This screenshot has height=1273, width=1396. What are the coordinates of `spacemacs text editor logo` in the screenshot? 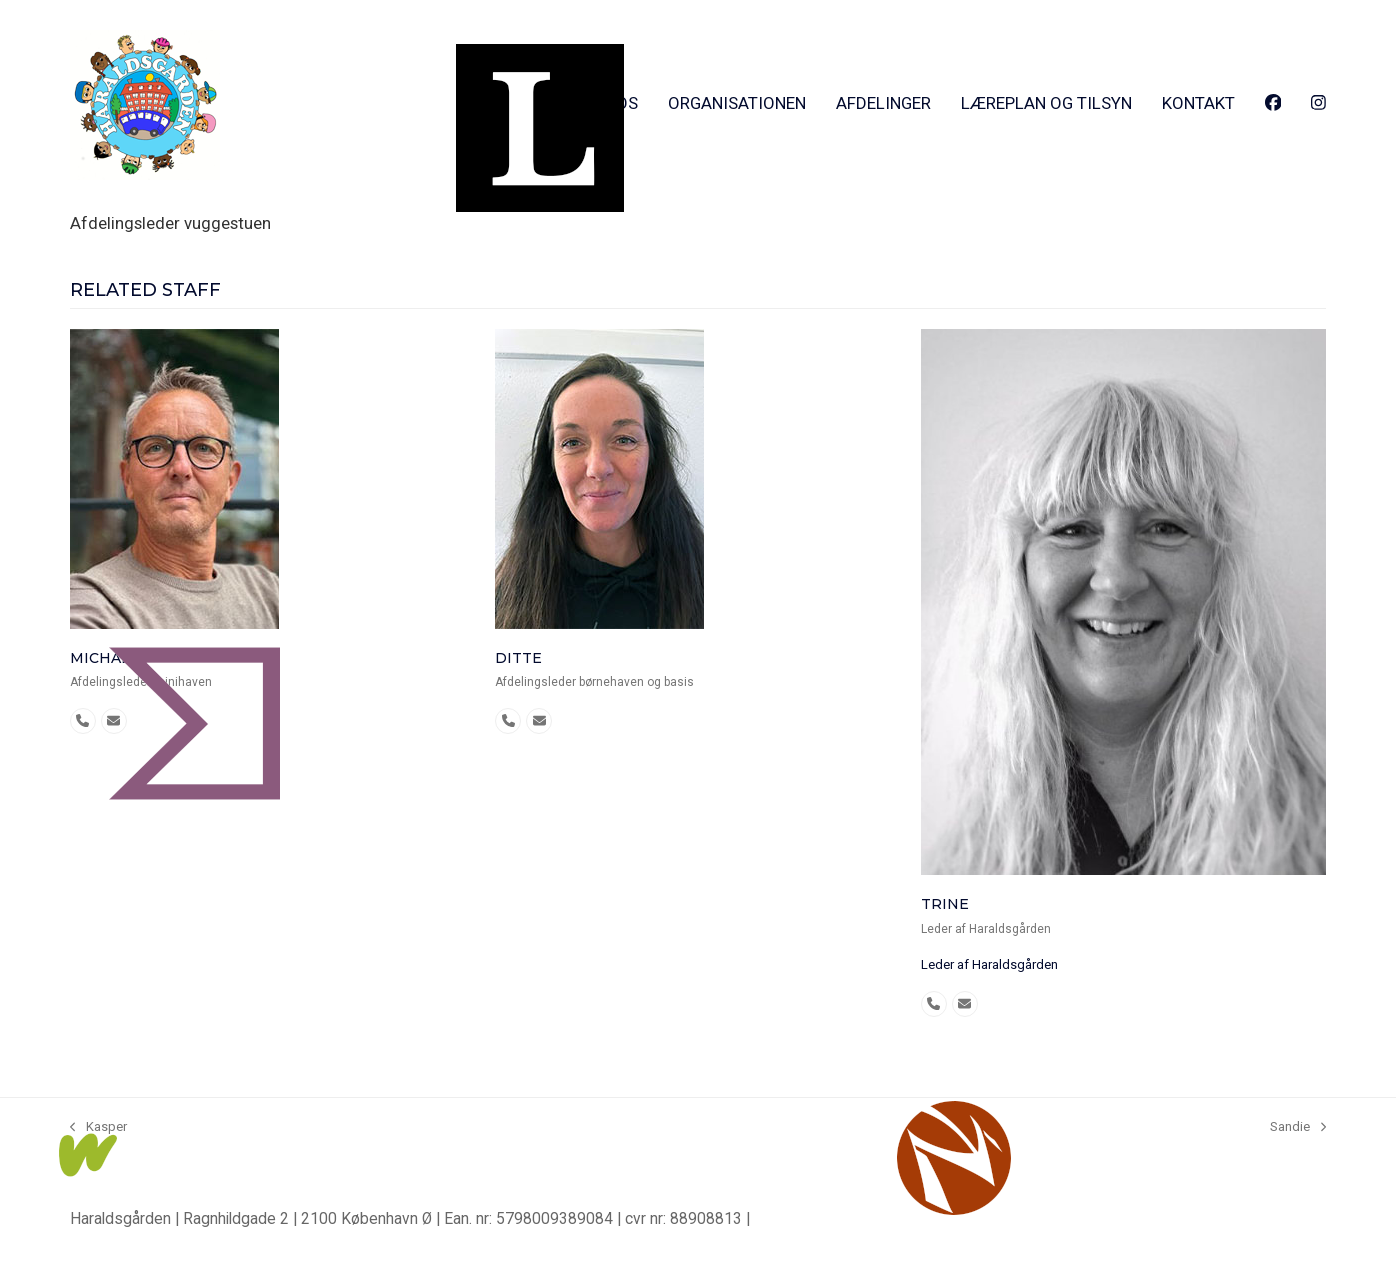 It's located at (954, 1158).